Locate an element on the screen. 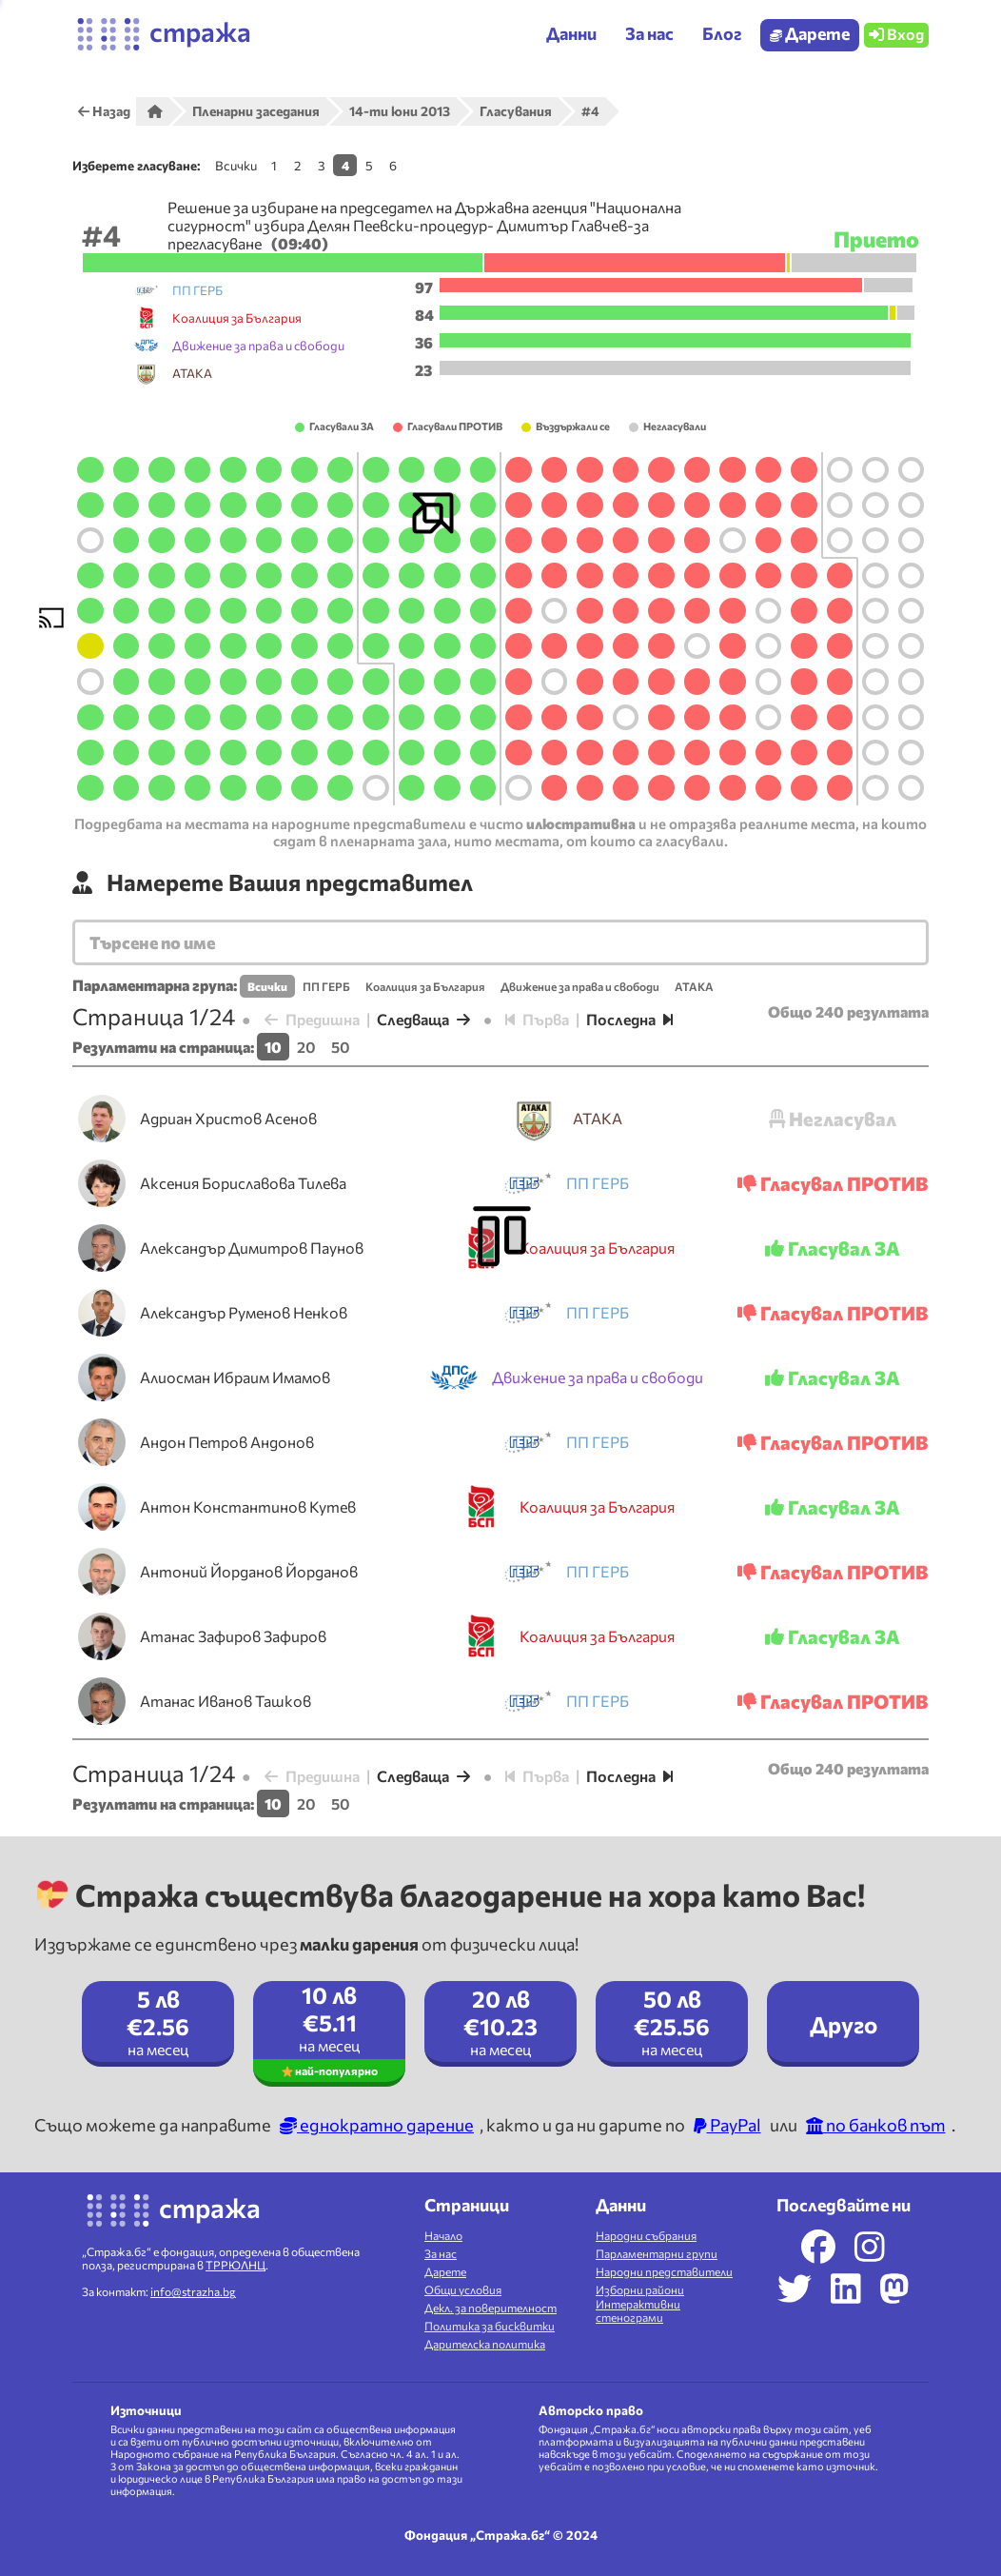 The height and width of the screenshot is (2576, 1001). cast to a nearby device is located at coordinates (51, 618).